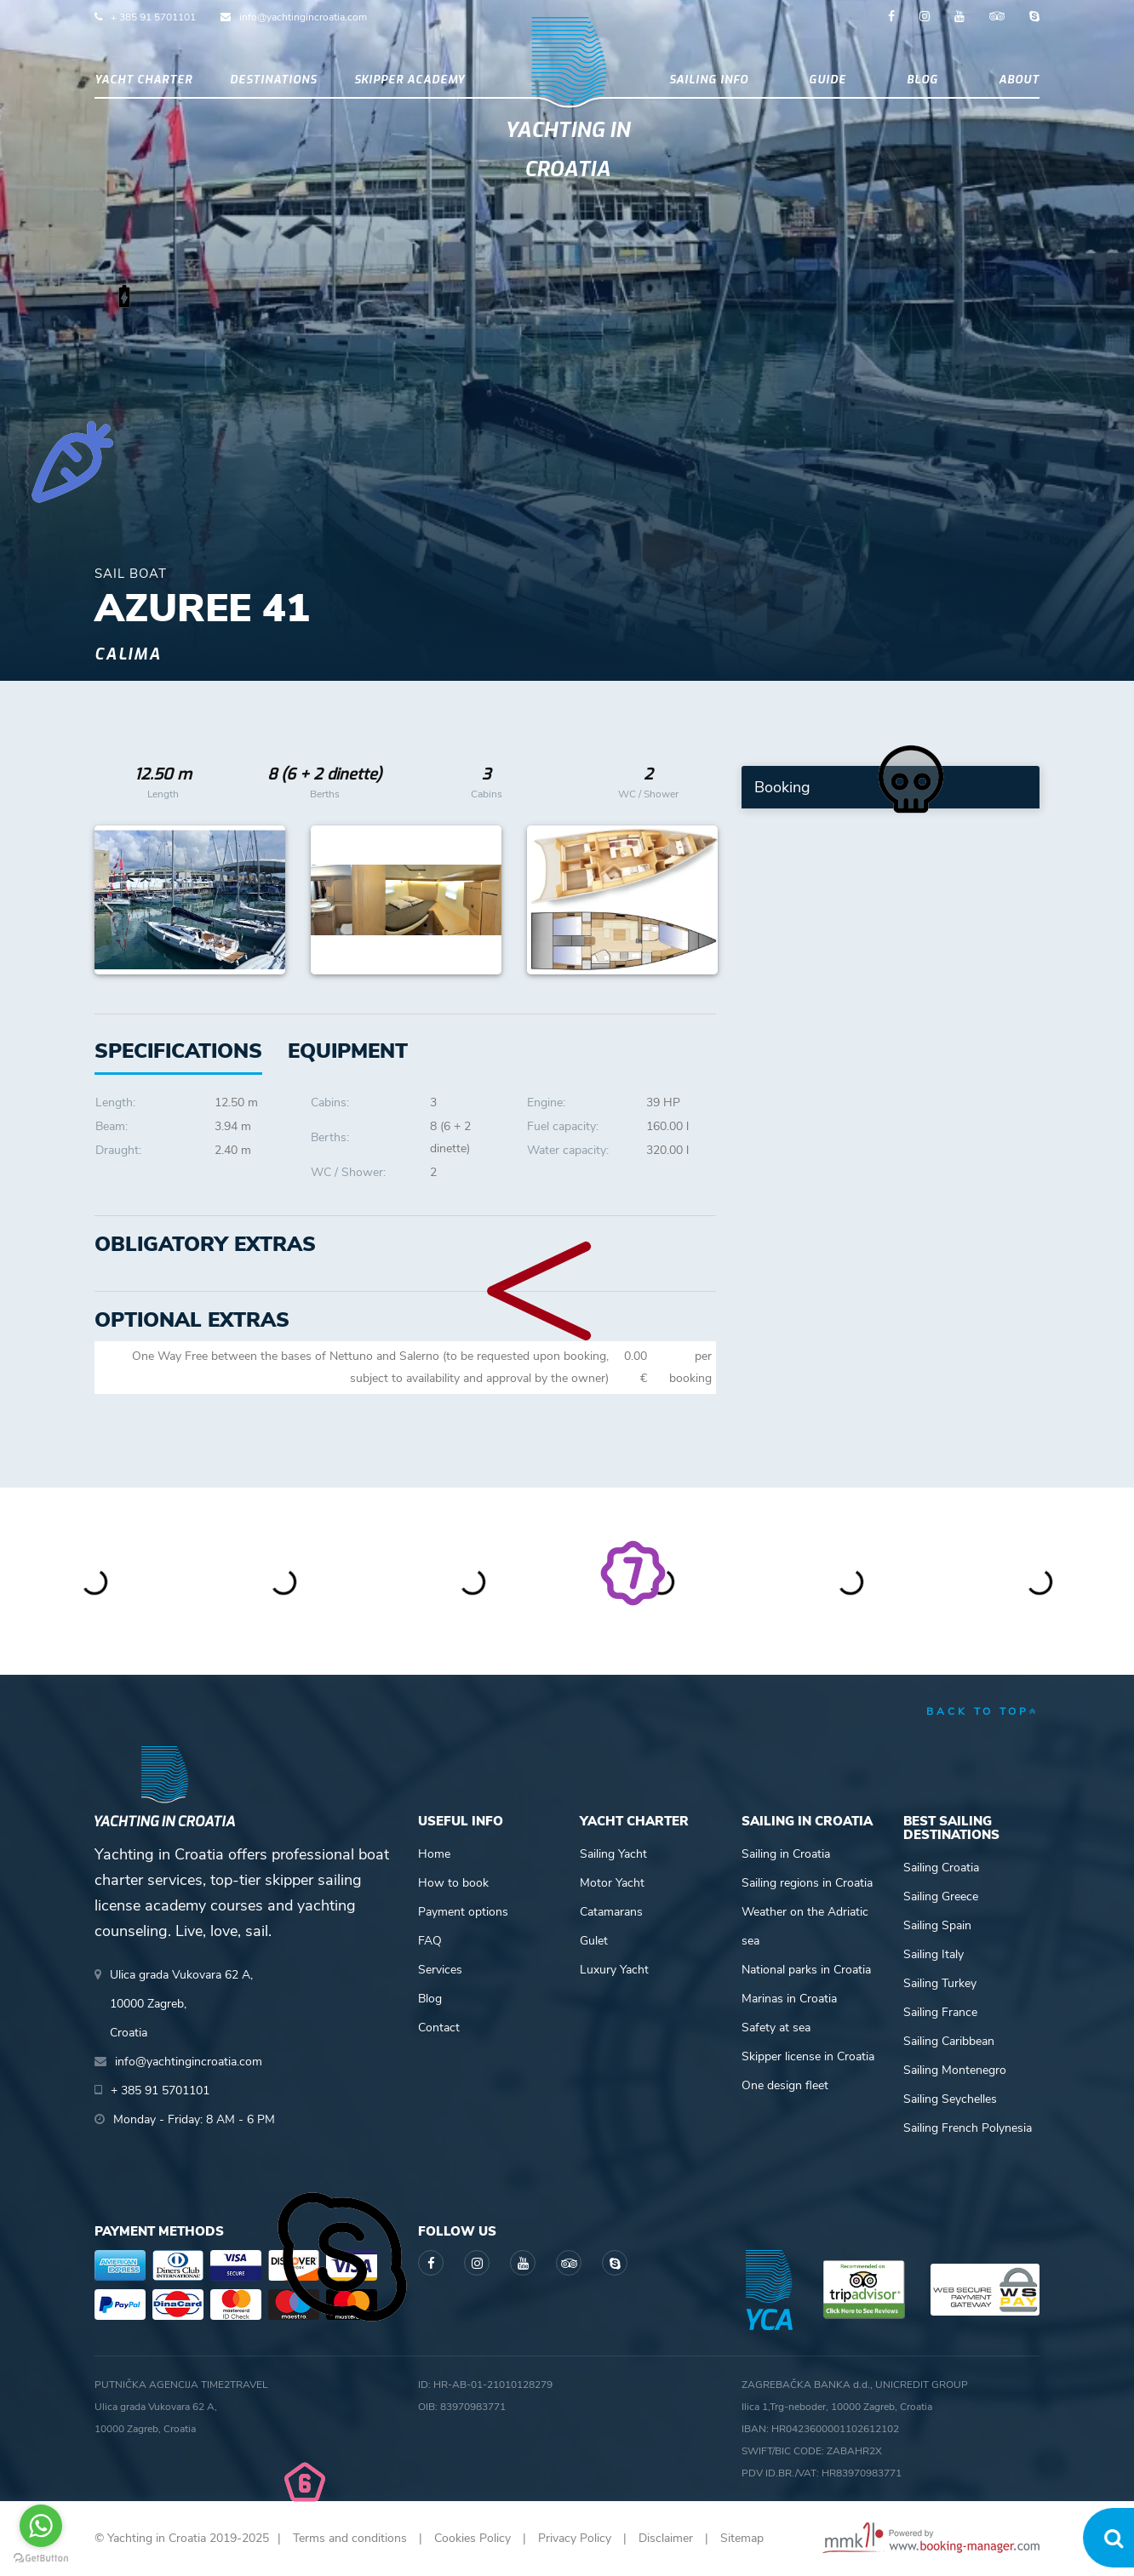  What do you see at coordinates (911, 780) in the screenshot?
I see `indicates danger or fatal error` at bounding box center [911, 780].